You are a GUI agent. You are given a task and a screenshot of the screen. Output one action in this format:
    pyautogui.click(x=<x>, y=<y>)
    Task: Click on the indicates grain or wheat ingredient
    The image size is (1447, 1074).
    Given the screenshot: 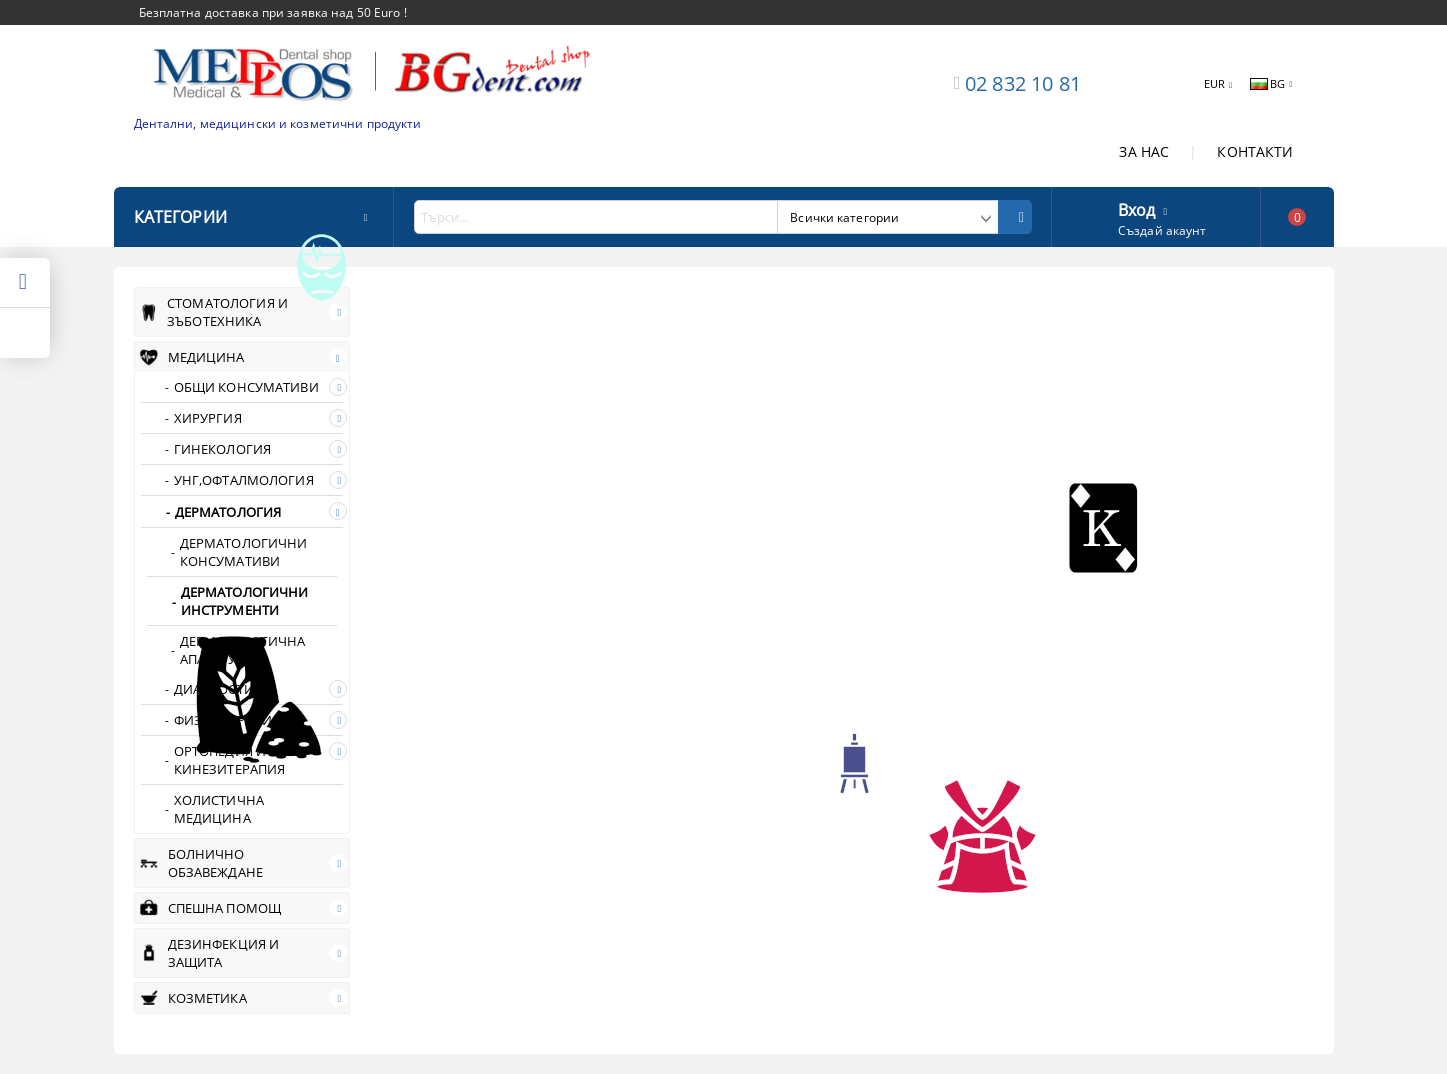 What is the action you would take?
    pyautogui.click(x=258, y=698)
    